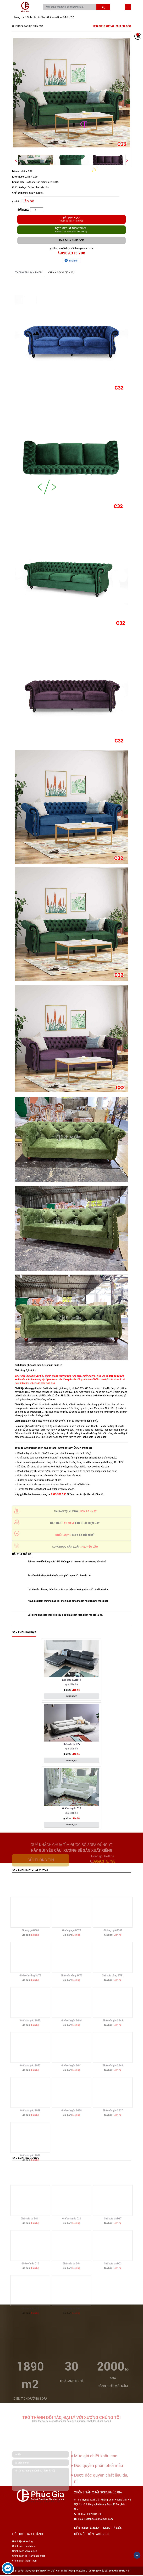  Describe the element at coordinates (36, 333) in the screenshot. I see `view terrain or topographic map layer` at that location.